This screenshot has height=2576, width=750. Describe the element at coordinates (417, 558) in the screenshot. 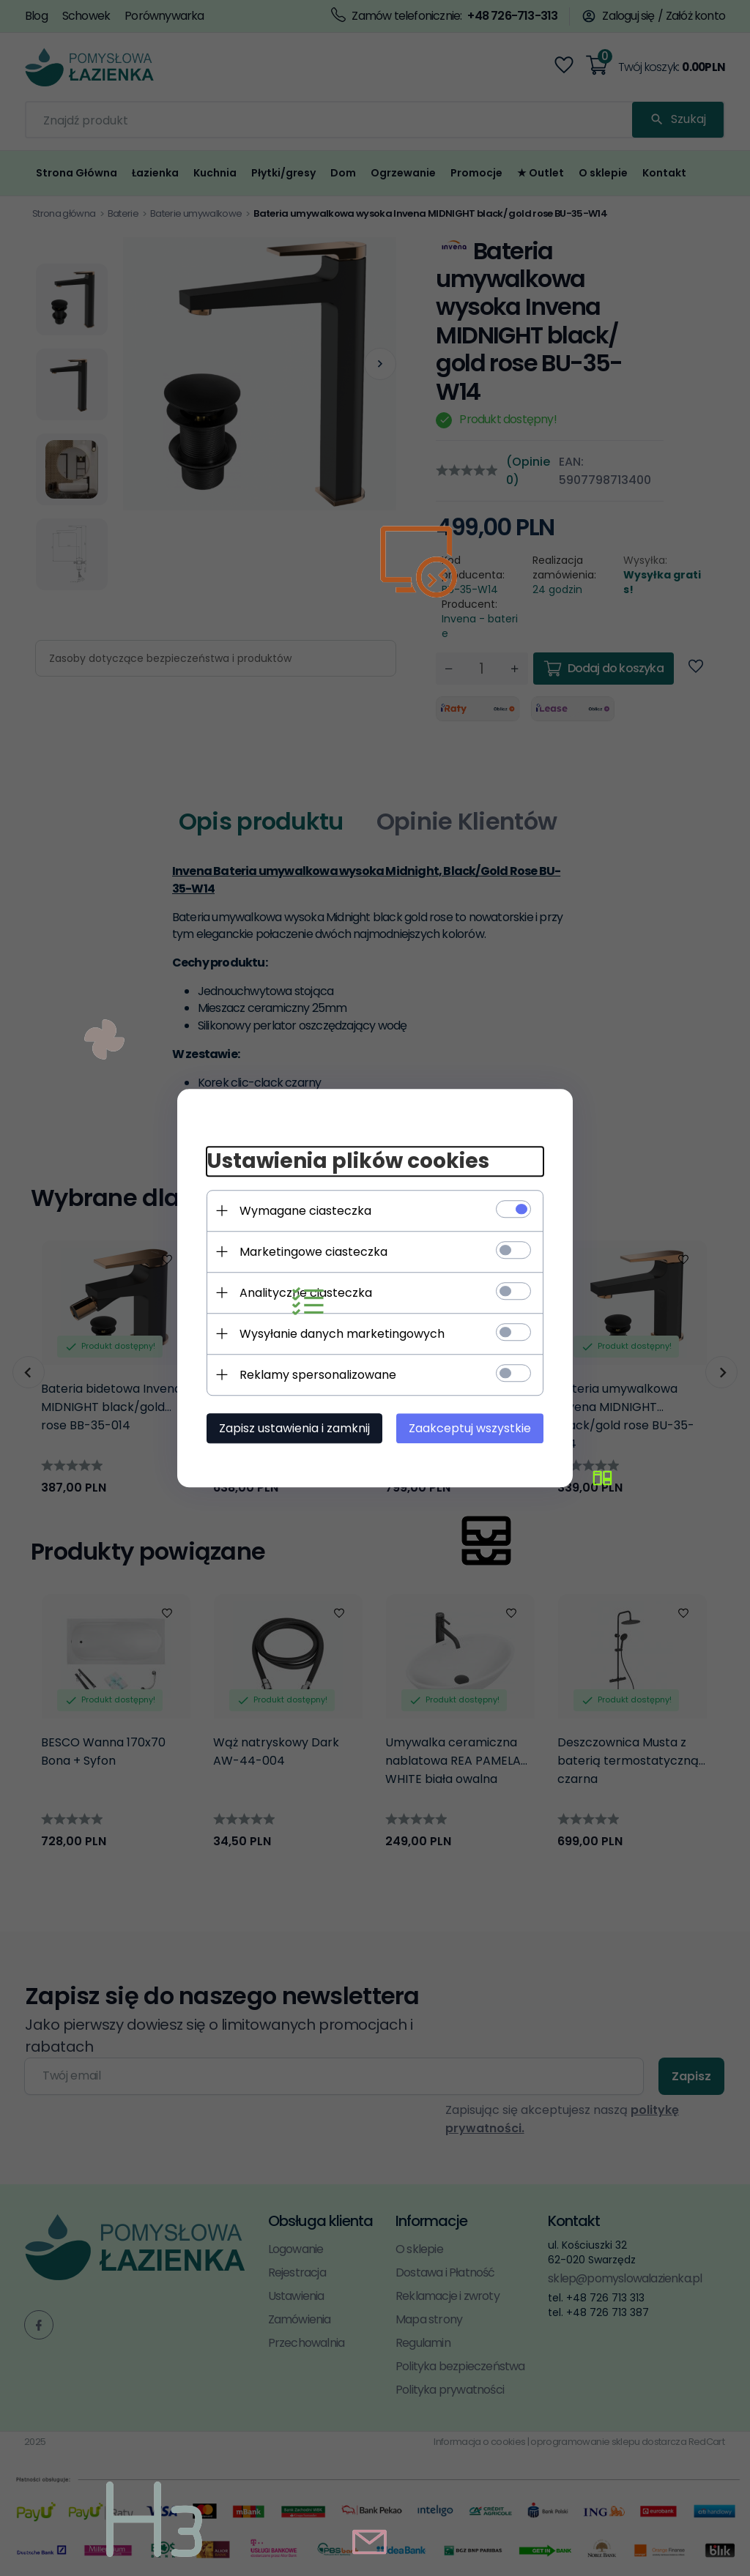

I see `access remote desktop connections` at that location.